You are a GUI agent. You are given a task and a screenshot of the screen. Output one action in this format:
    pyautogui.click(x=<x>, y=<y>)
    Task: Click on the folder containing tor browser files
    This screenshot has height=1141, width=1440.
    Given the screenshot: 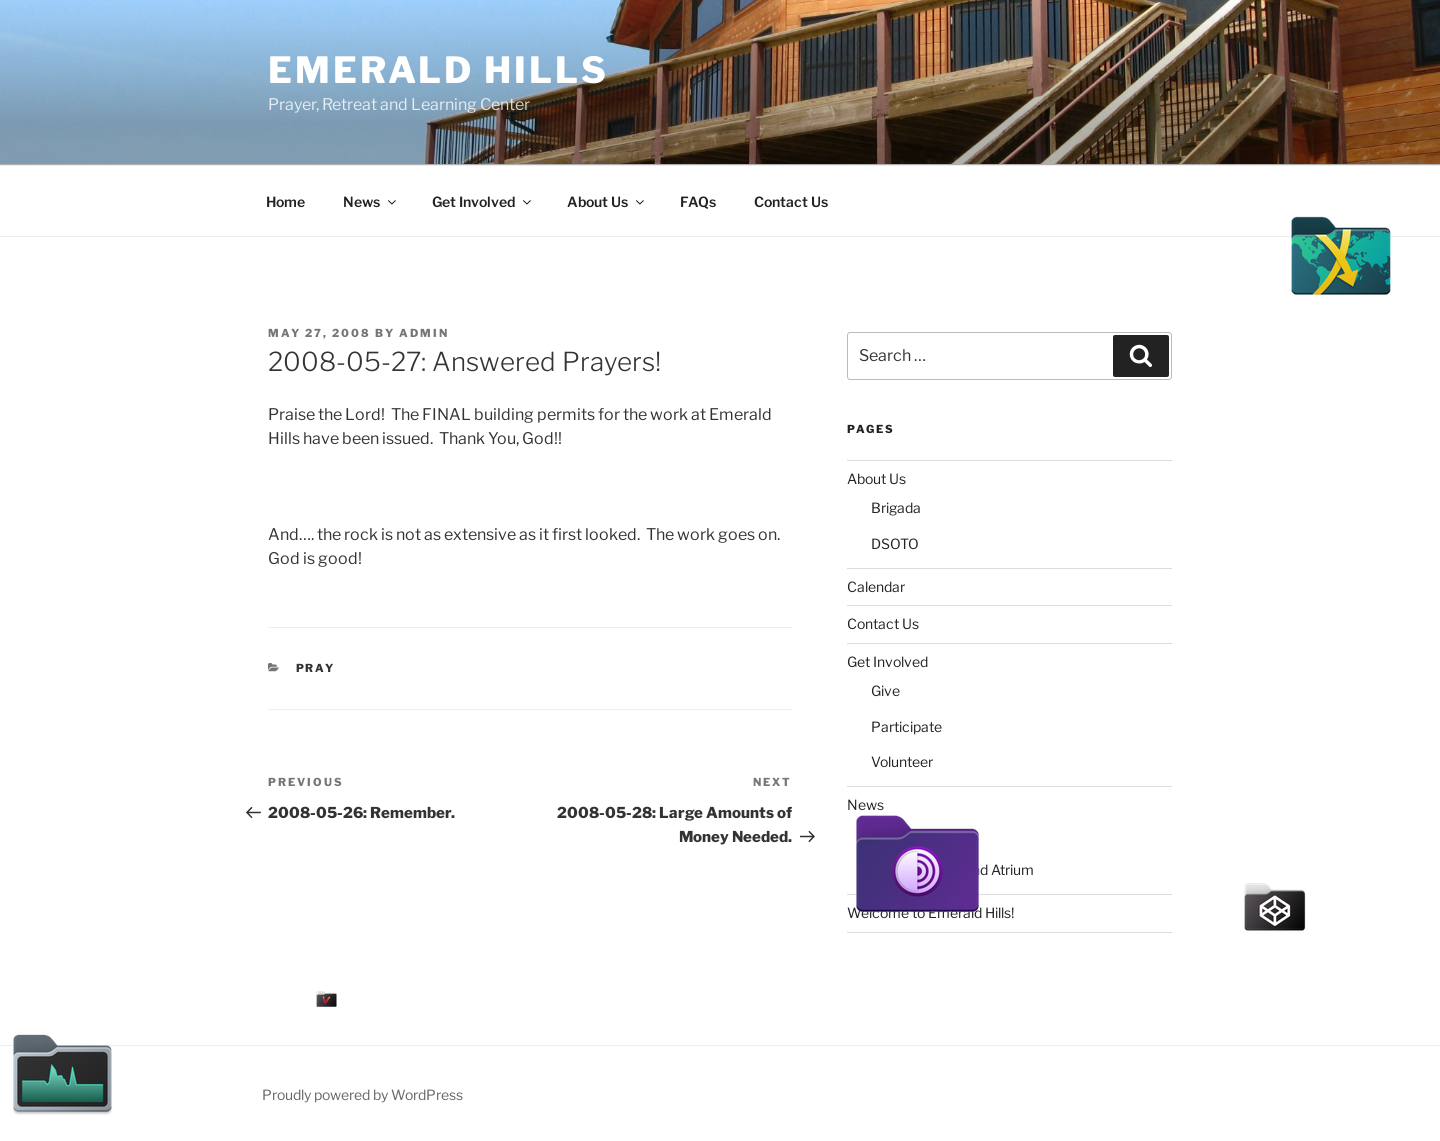 What is the action you would take?
    pyautogui.click(x=917, y=867)
    